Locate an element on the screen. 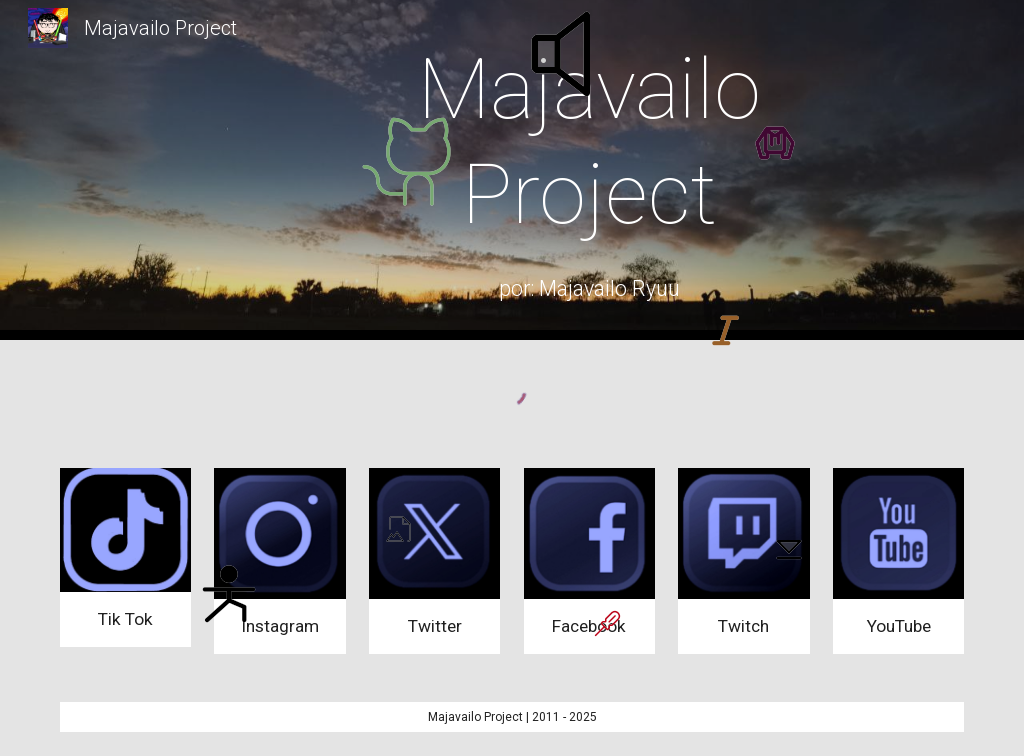 The width and height of the screenshot is (1024, 756). view image file is located at coordinates (400, 529).